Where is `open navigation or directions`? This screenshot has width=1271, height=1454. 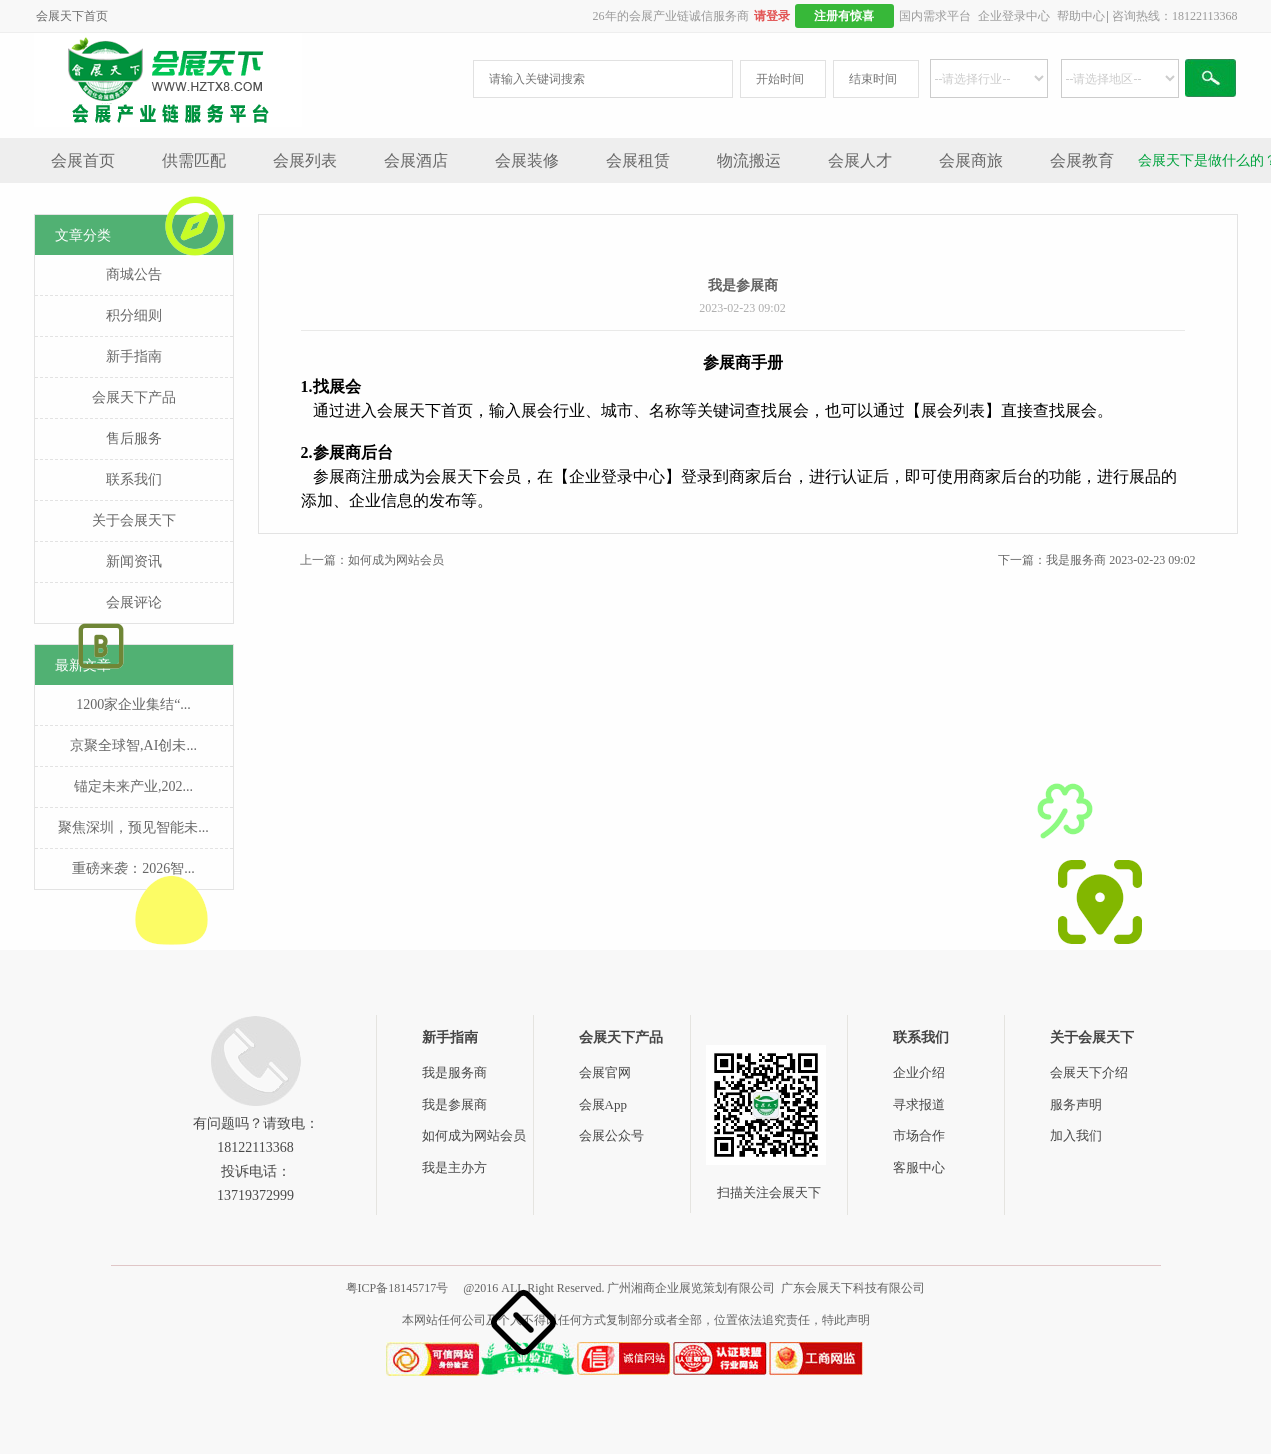 open navigation or directions is located at coordinates (195, 226).